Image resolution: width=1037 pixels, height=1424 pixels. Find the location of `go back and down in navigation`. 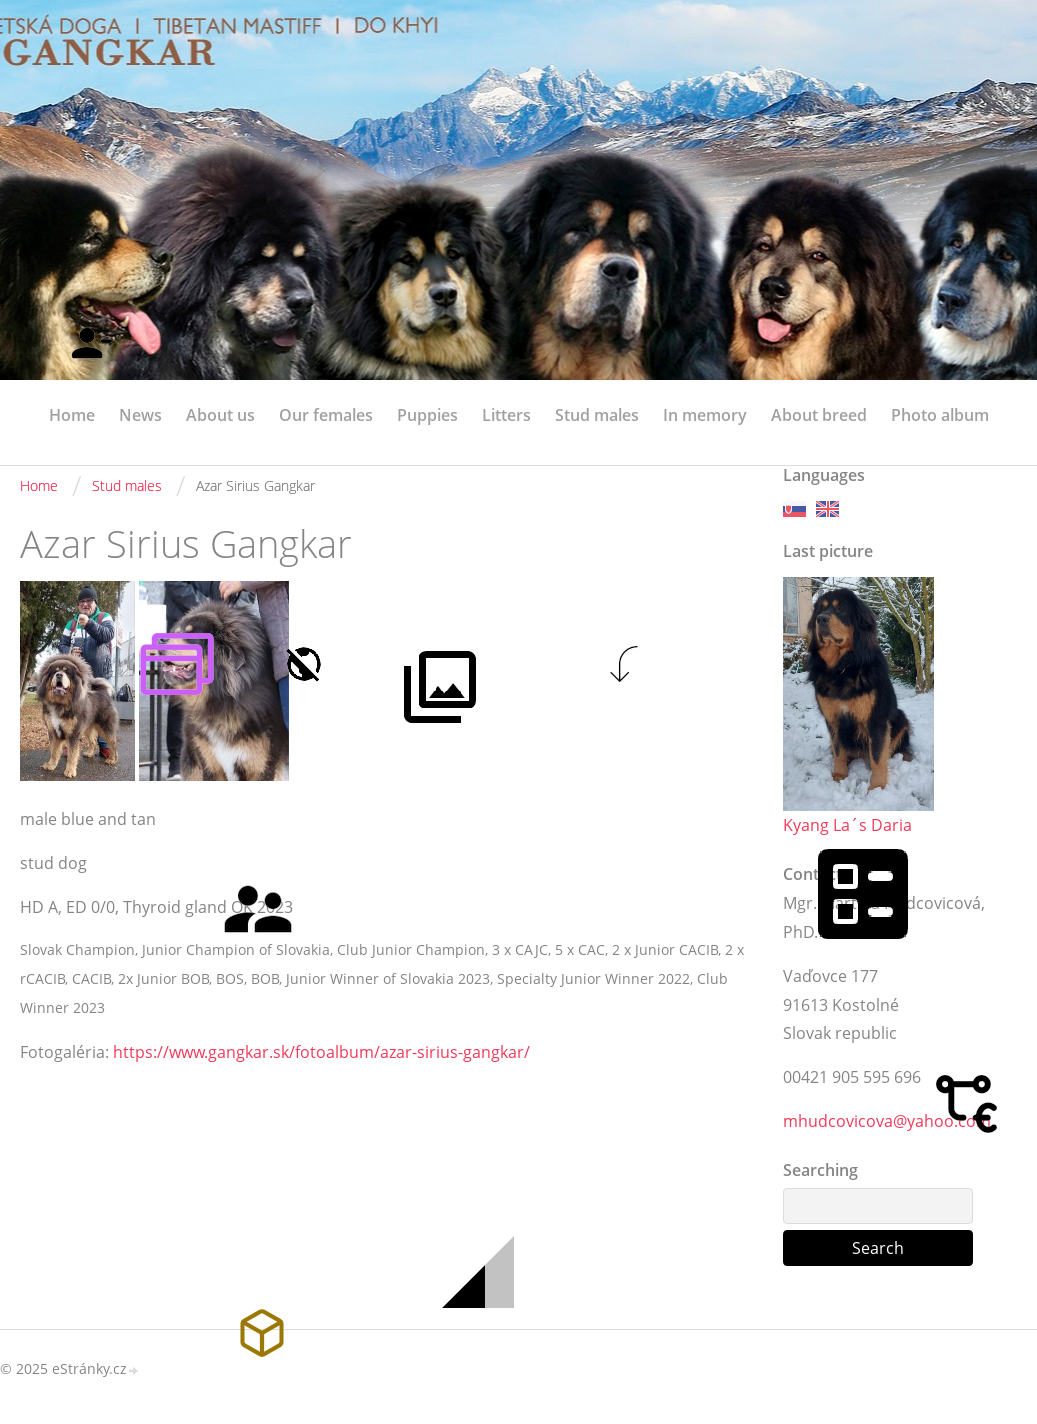

go back and down in navigation is located at coordinates (624, 664).